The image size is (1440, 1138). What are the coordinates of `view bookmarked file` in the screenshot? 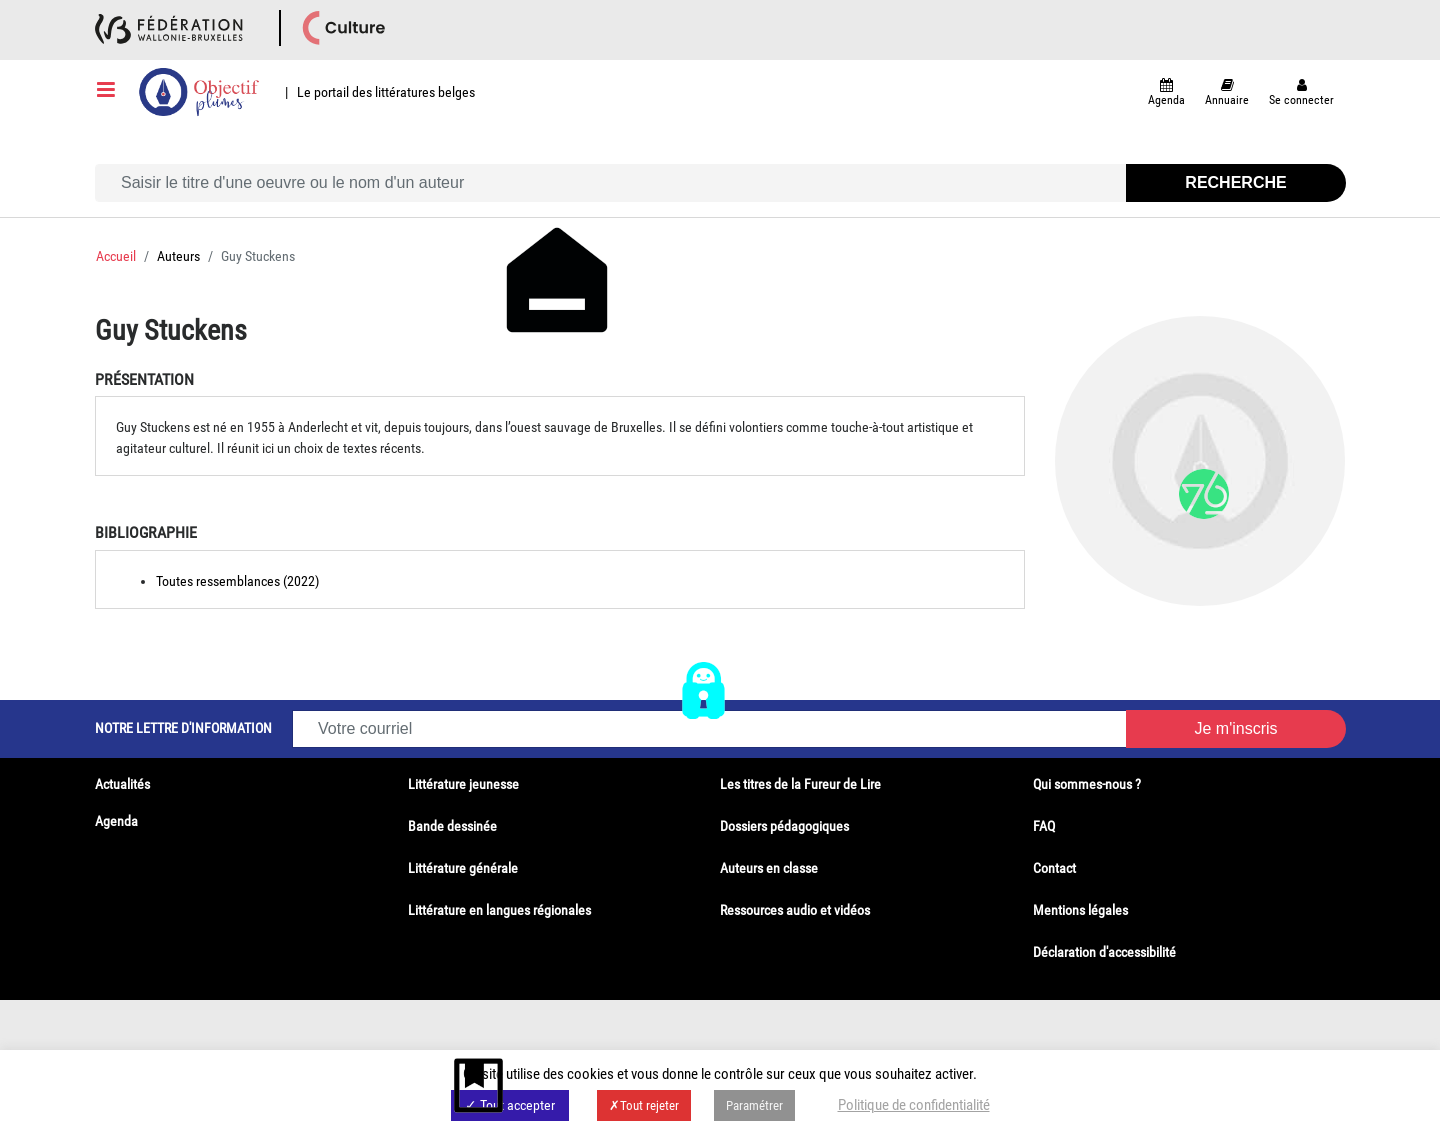 It's located at (478, 1085).